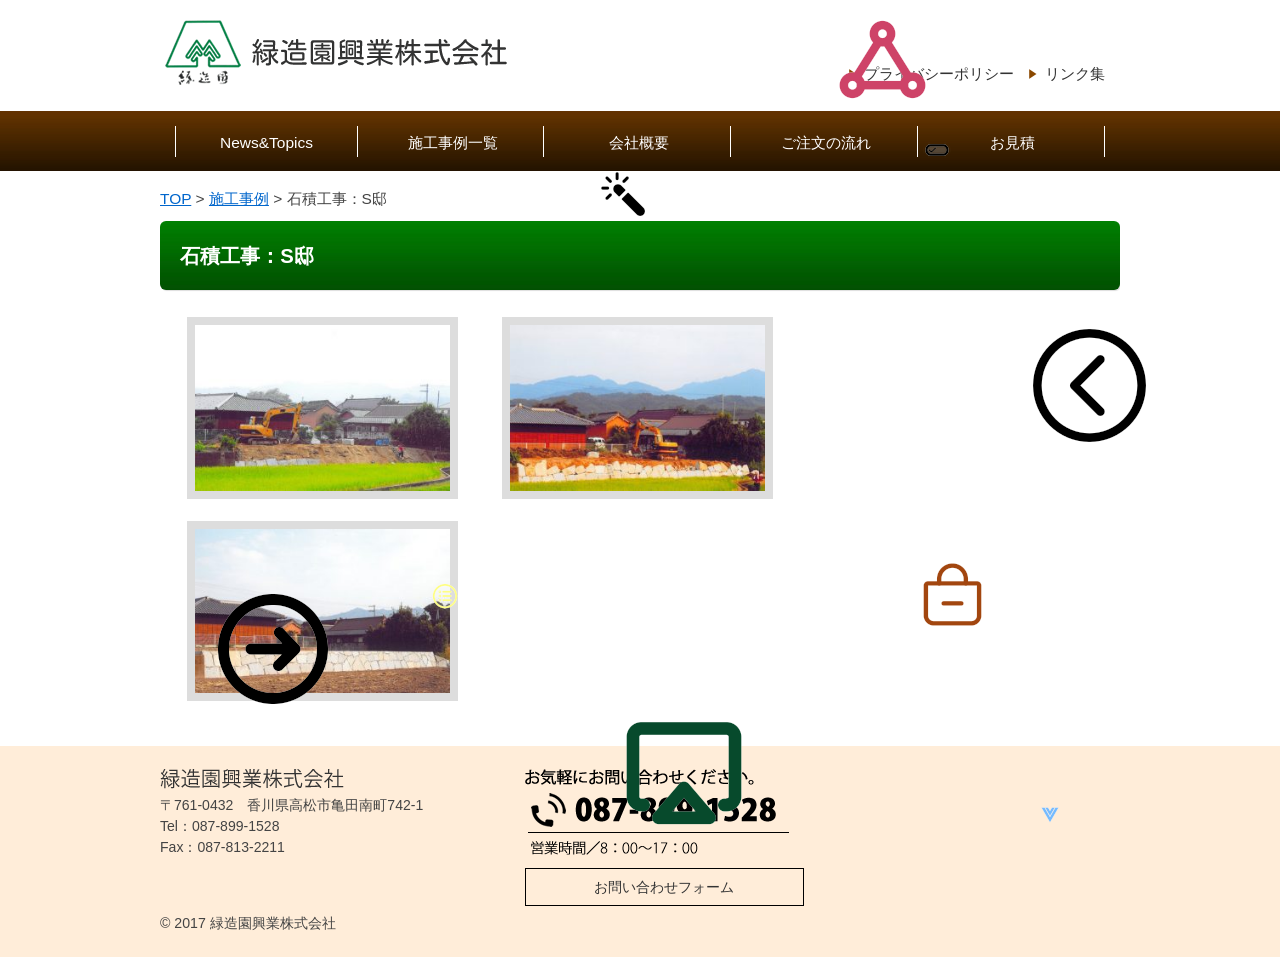 The width and height of the screenshot is (1280, 957). Describe the element at coordinates (445, 596) in the screenshot. I see `view list or menu options` at that location.